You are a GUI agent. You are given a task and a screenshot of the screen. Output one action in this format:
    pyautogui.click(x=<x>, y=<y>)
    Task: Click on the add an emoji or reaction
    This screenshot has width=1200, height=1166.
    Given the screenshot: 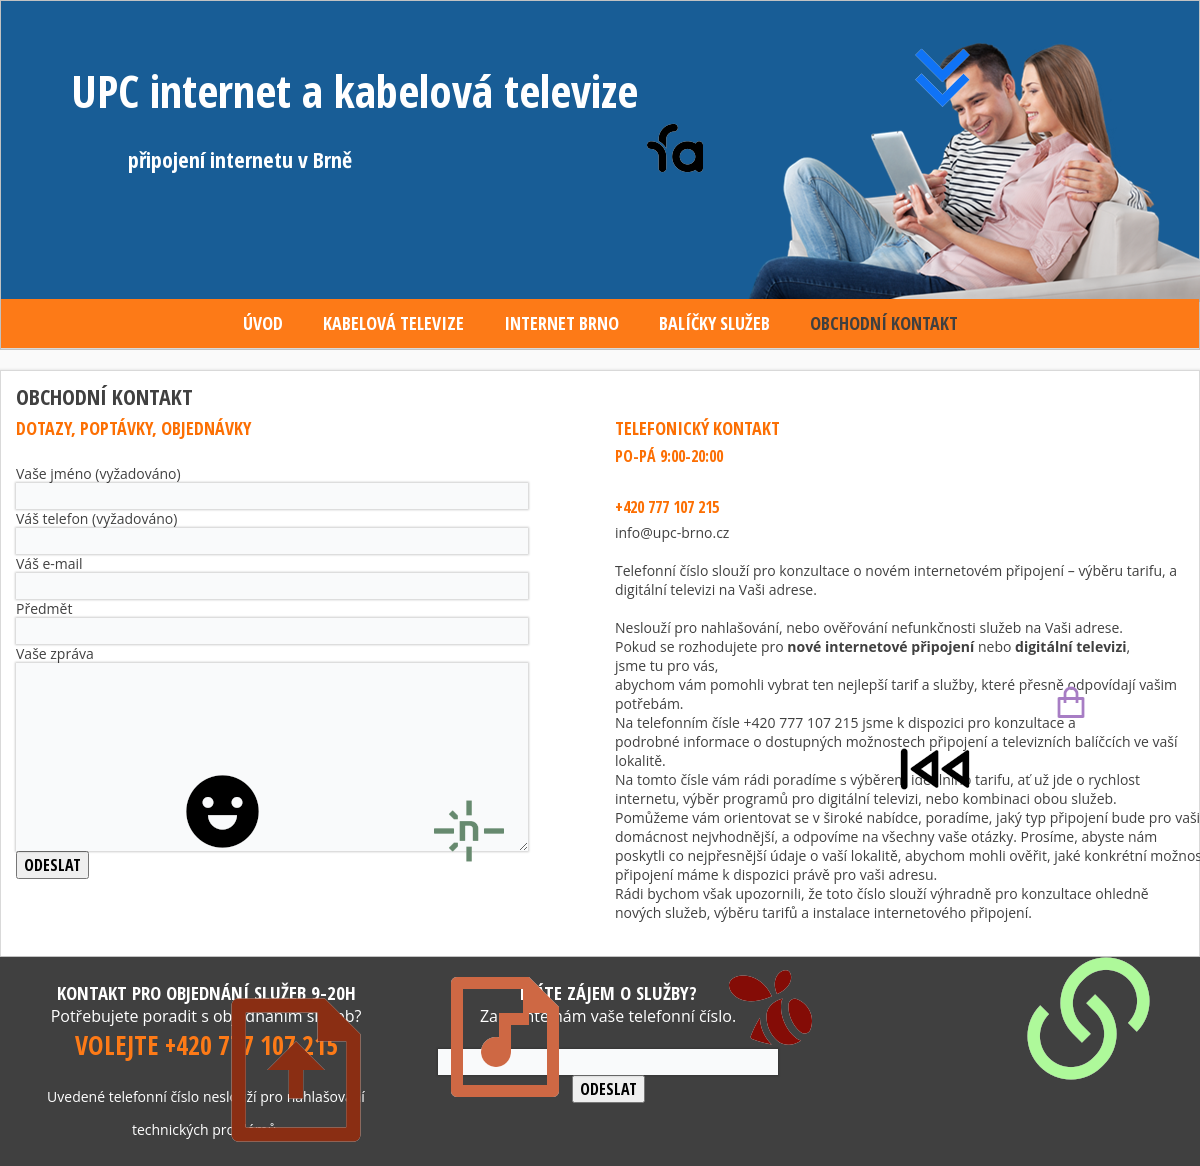 What is the action you would take?
    pyautogui.click(x=222, y=811)
    